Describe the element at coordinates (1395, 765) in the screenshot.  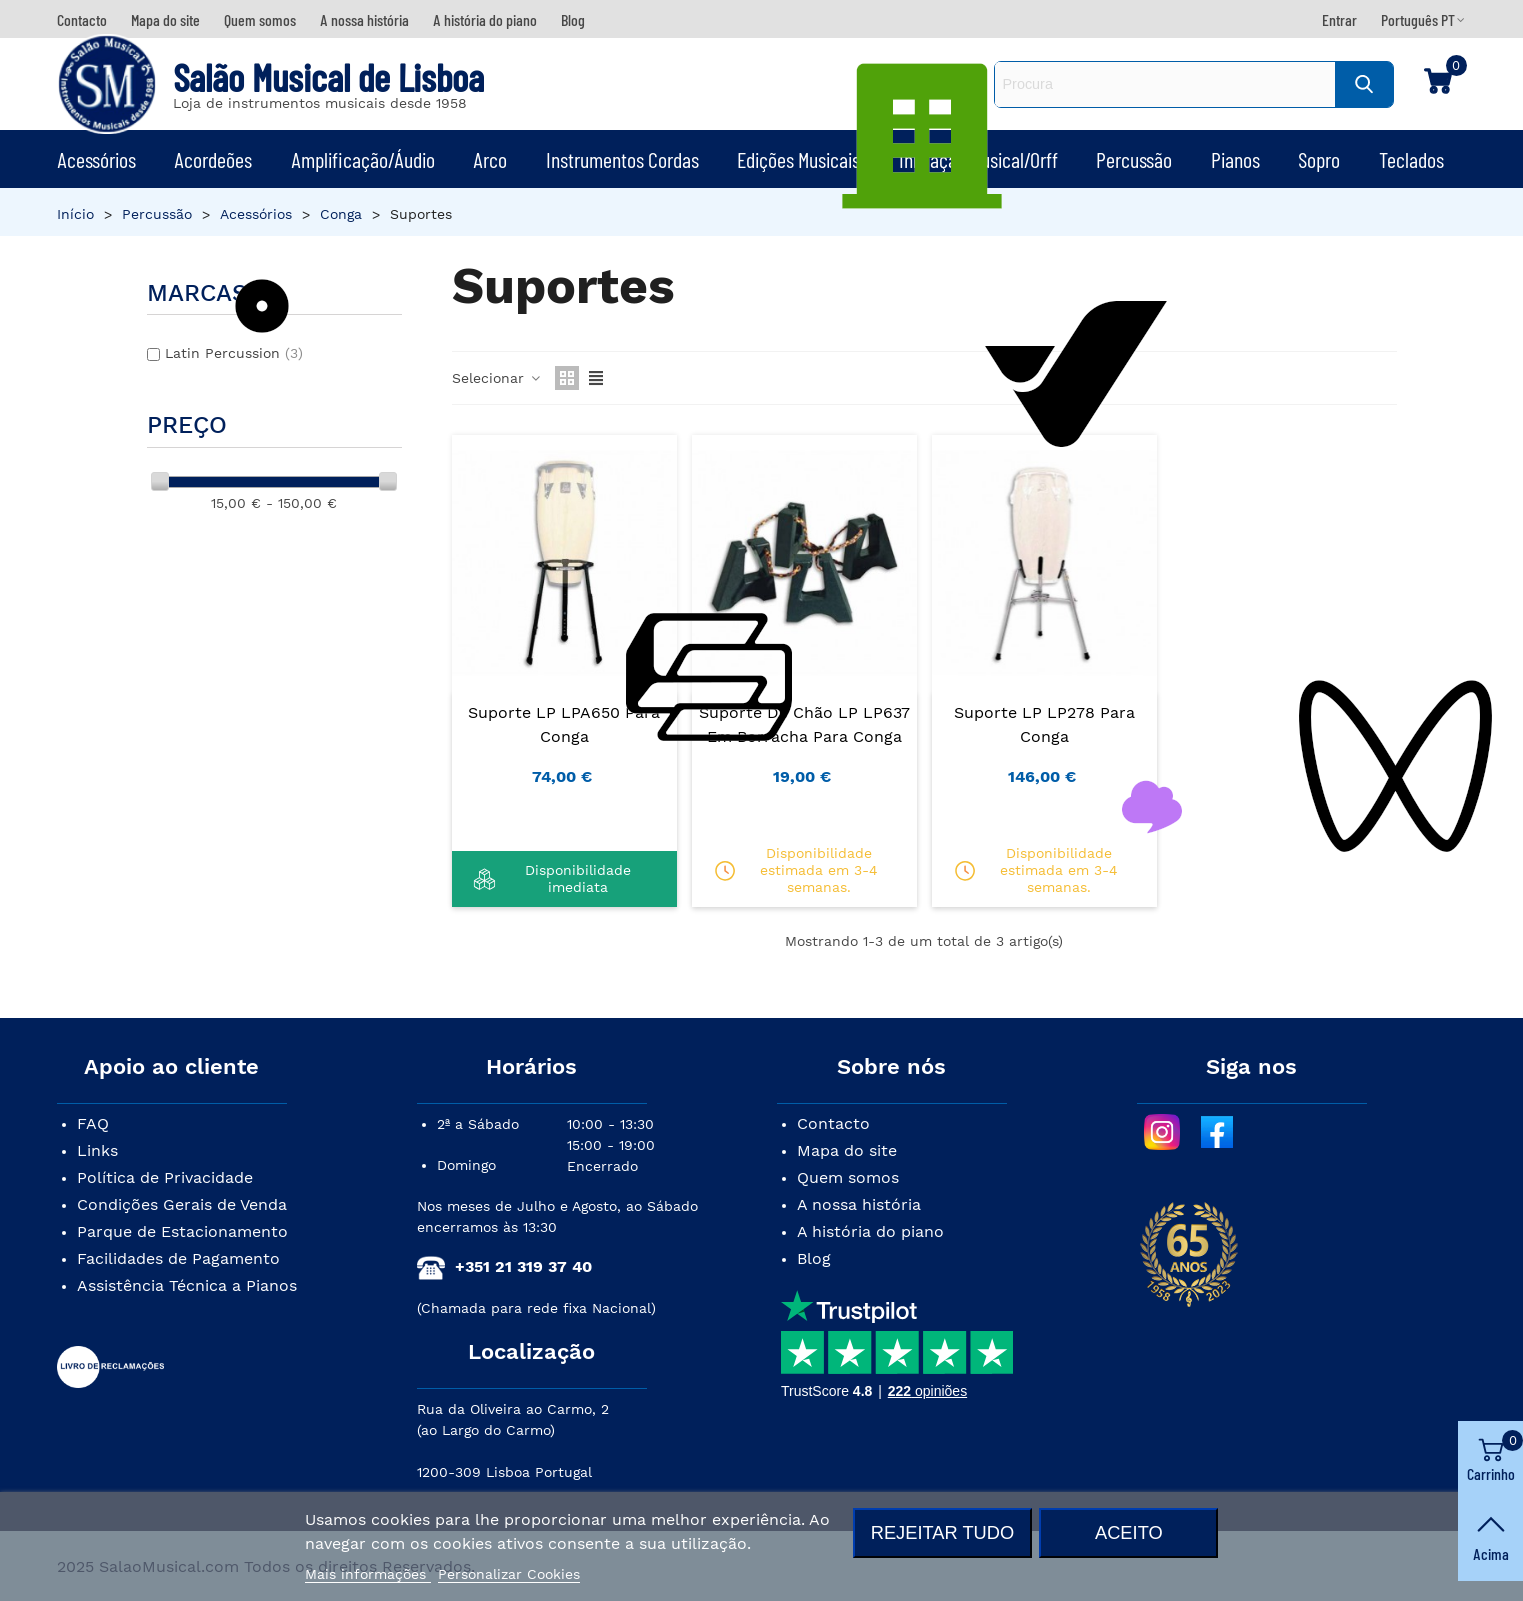
I see `open wechat channels` at that location.